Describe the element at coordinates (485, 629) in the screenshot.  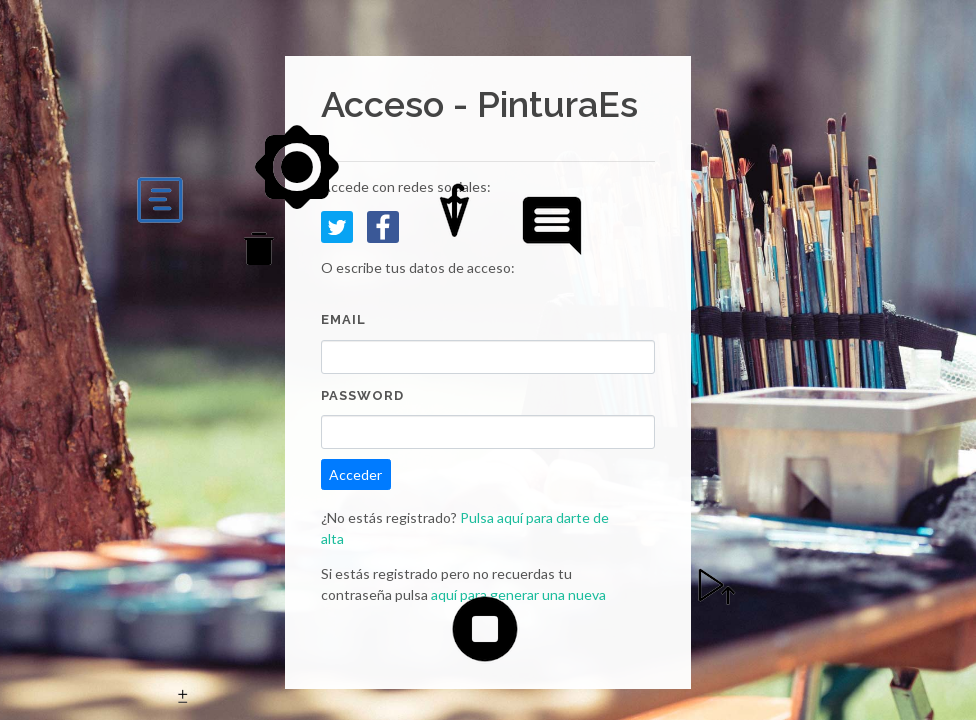
I see `stop media playback` at that location.